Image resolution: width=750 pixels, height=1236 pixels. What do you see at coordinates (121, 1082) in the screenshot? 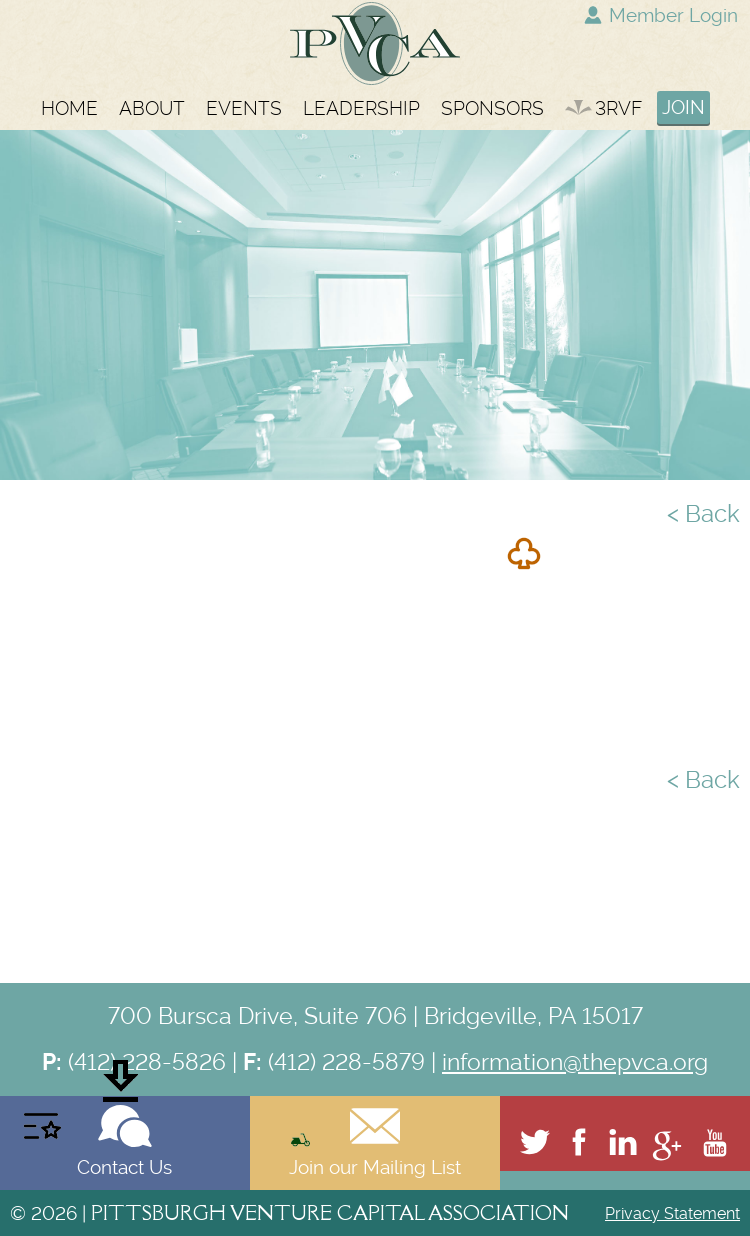
I see `download a file` at bounding box center [121, 1082].